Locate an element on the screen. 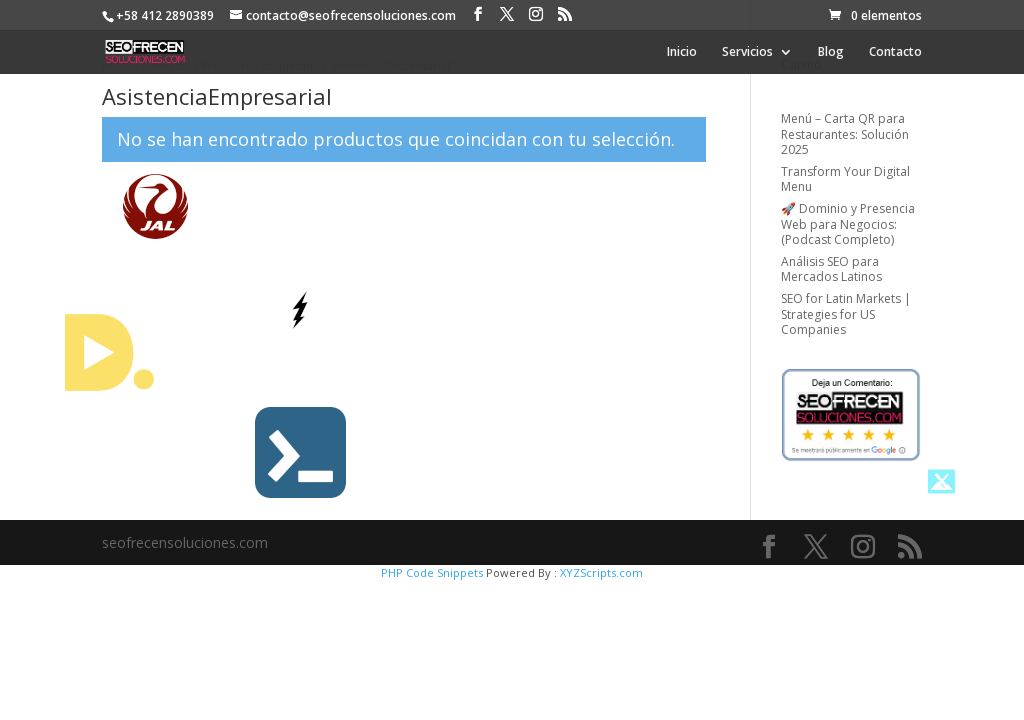 The image size is (1024, 720). open DTube video platform is located at coordinates (109, 352).